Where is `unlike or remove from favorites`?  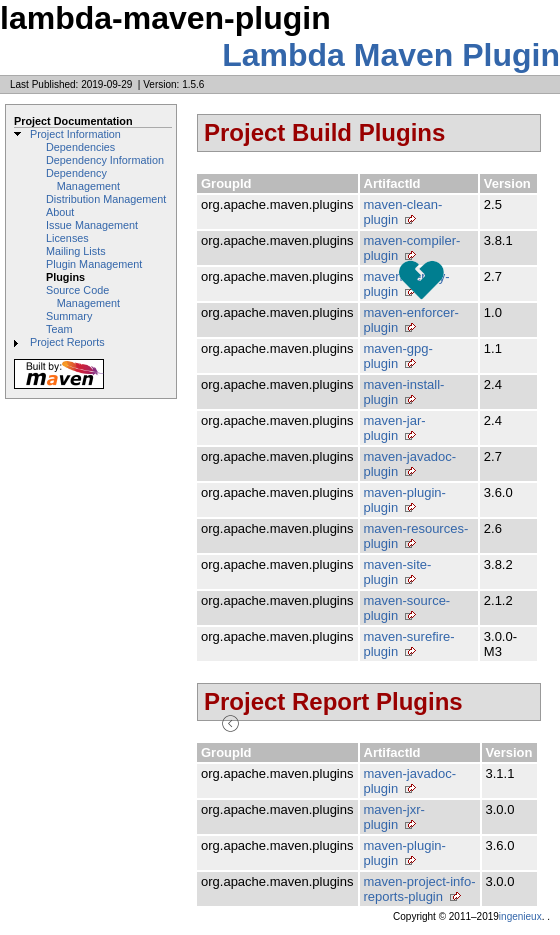
unlike or remove from favorites is located at coordinates (421, 278).